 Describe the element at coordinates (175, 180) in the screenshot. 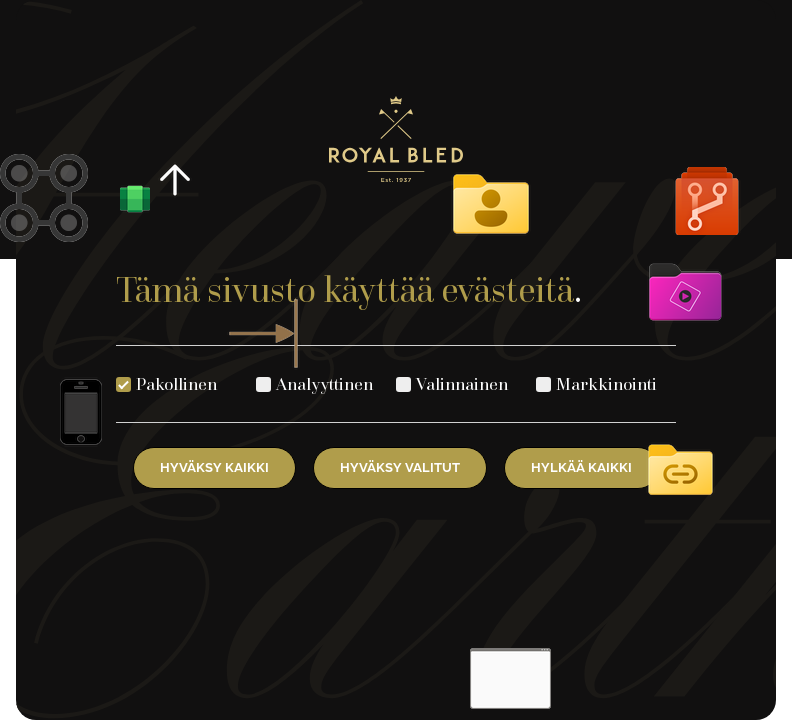

I see `indicates file or folder syncing to cloud` at that location.